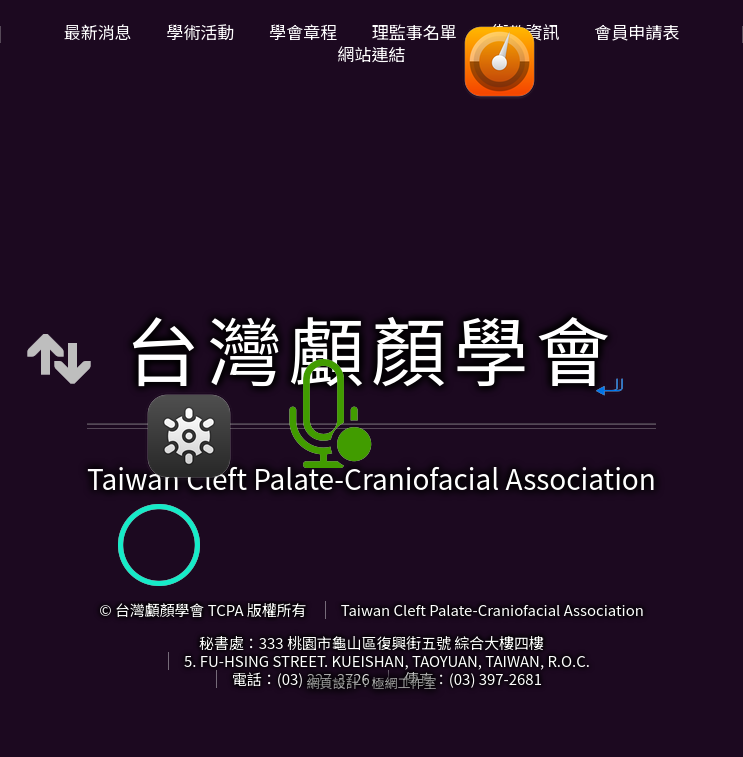 The width and height of the screenshot is (743, 757). I want to click on open gnome mines game, so click(189, 436).